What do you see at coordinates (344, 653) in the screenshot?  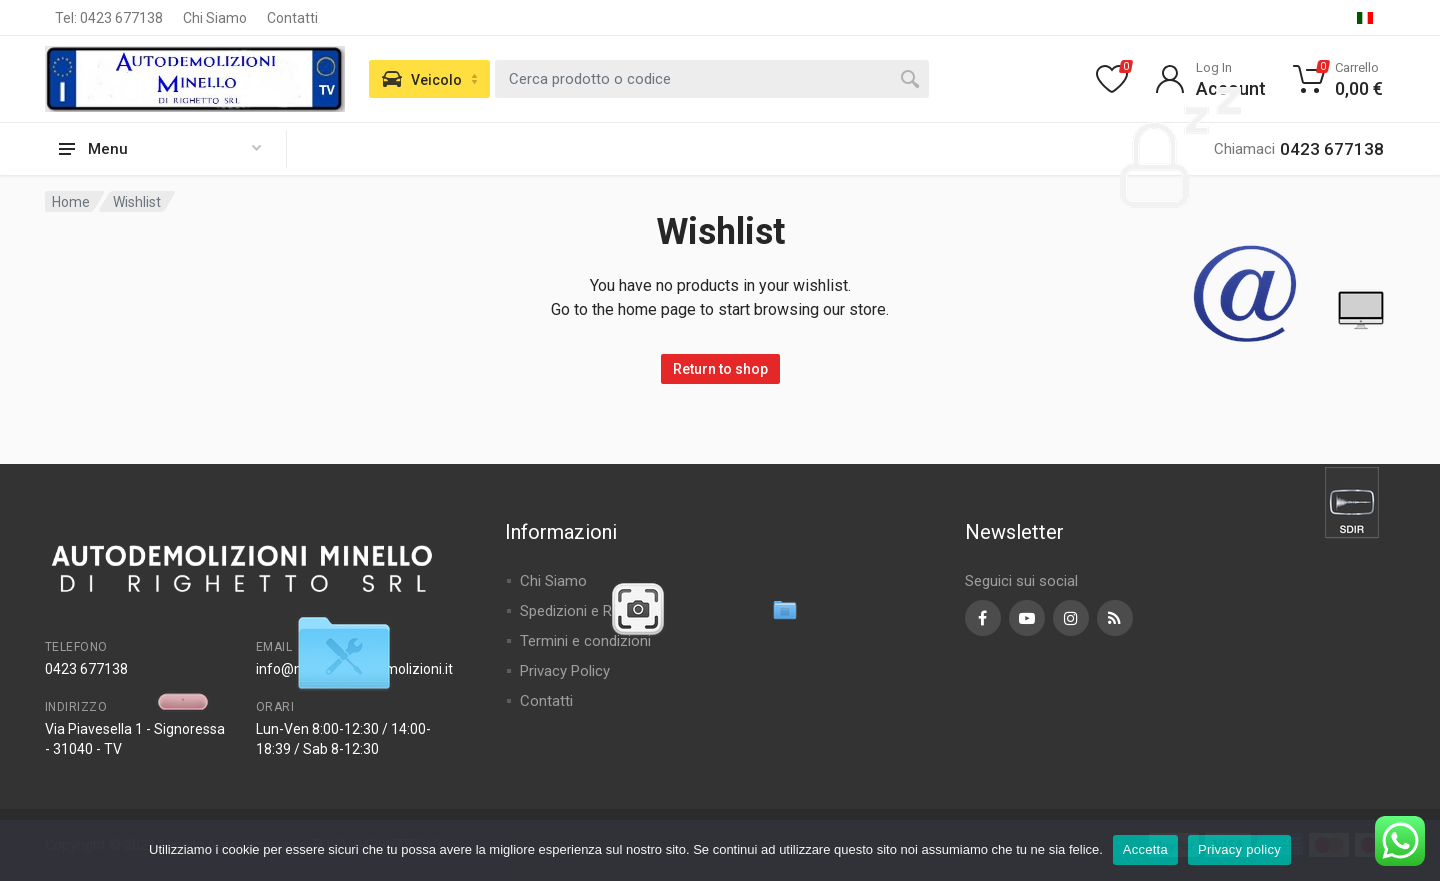 I see `open the utilities folder` at bounding box center [344, 653].